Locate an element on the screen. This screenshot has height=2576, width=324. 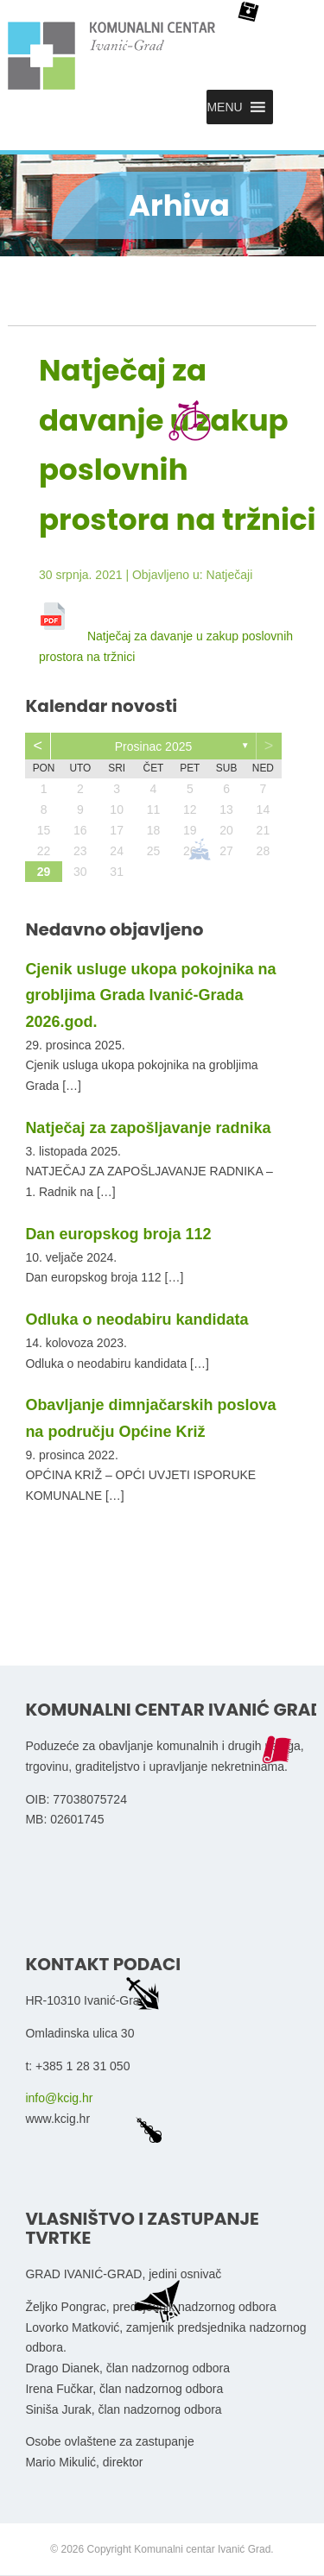
vintage or classic cycling mode is located at coordinates (189, 419).